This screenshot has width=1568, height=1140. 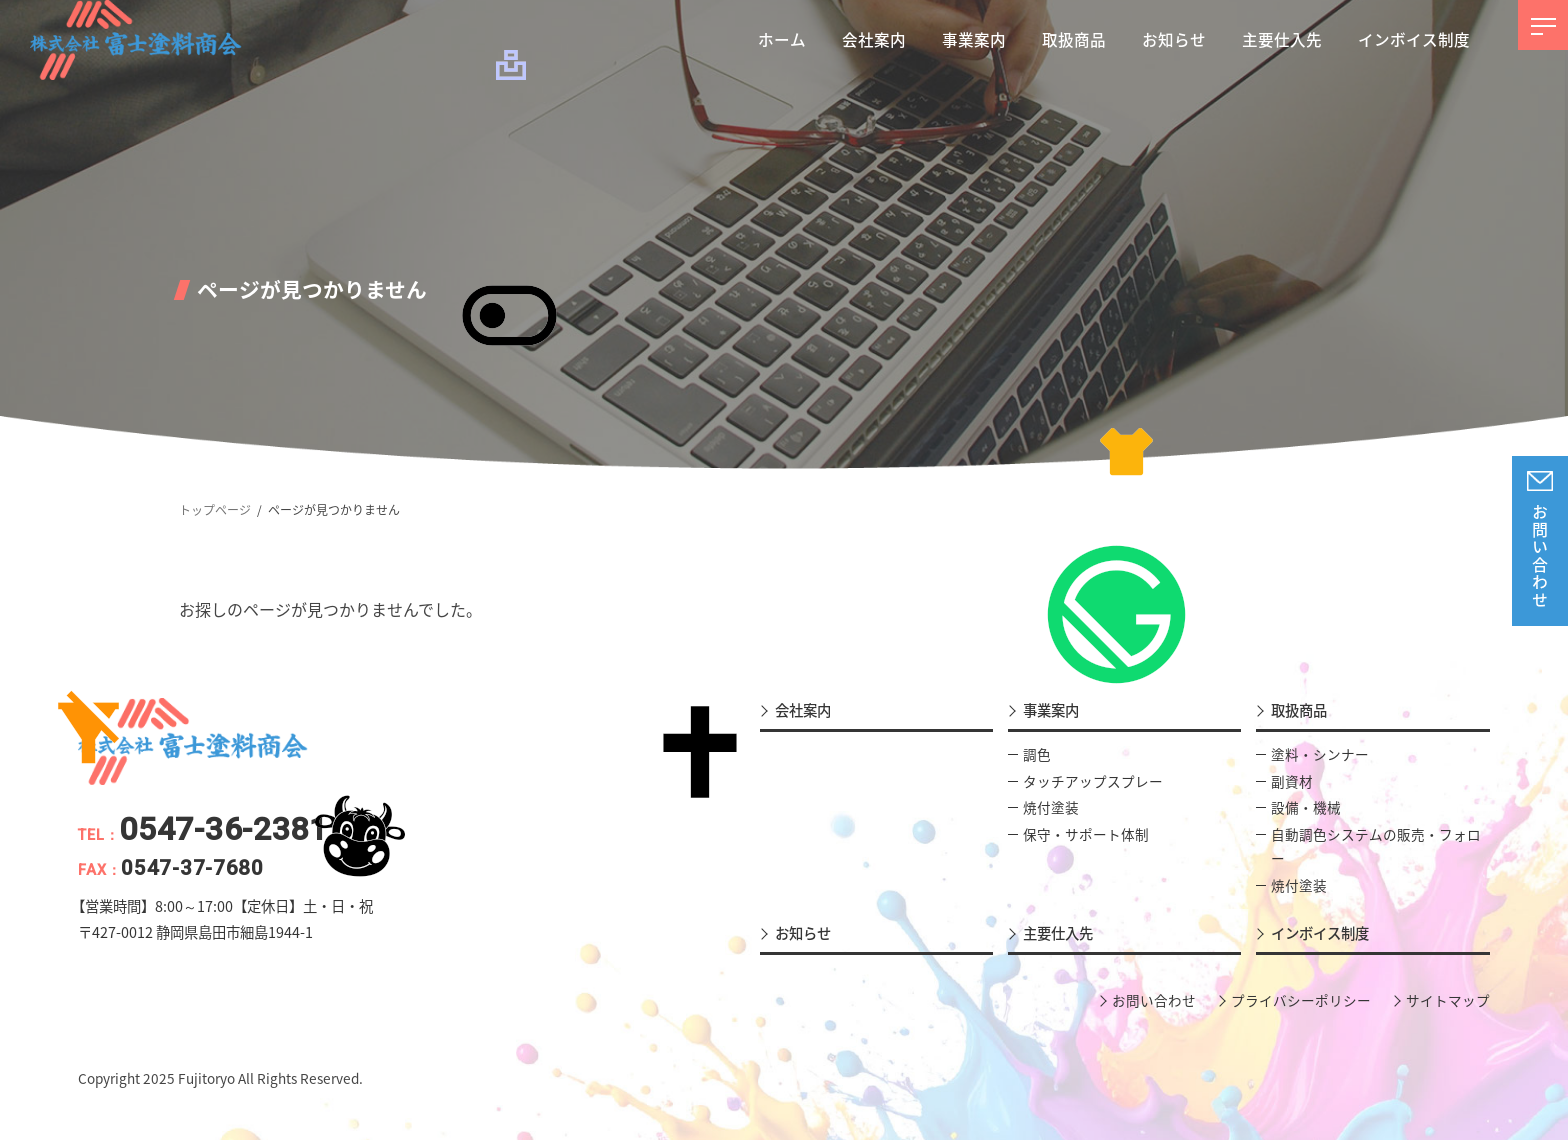 What do you see at coordinates (511, 65) in the screenshot?
I see `unsplash logo - access free stock photos` at bounding box center [511, 65].